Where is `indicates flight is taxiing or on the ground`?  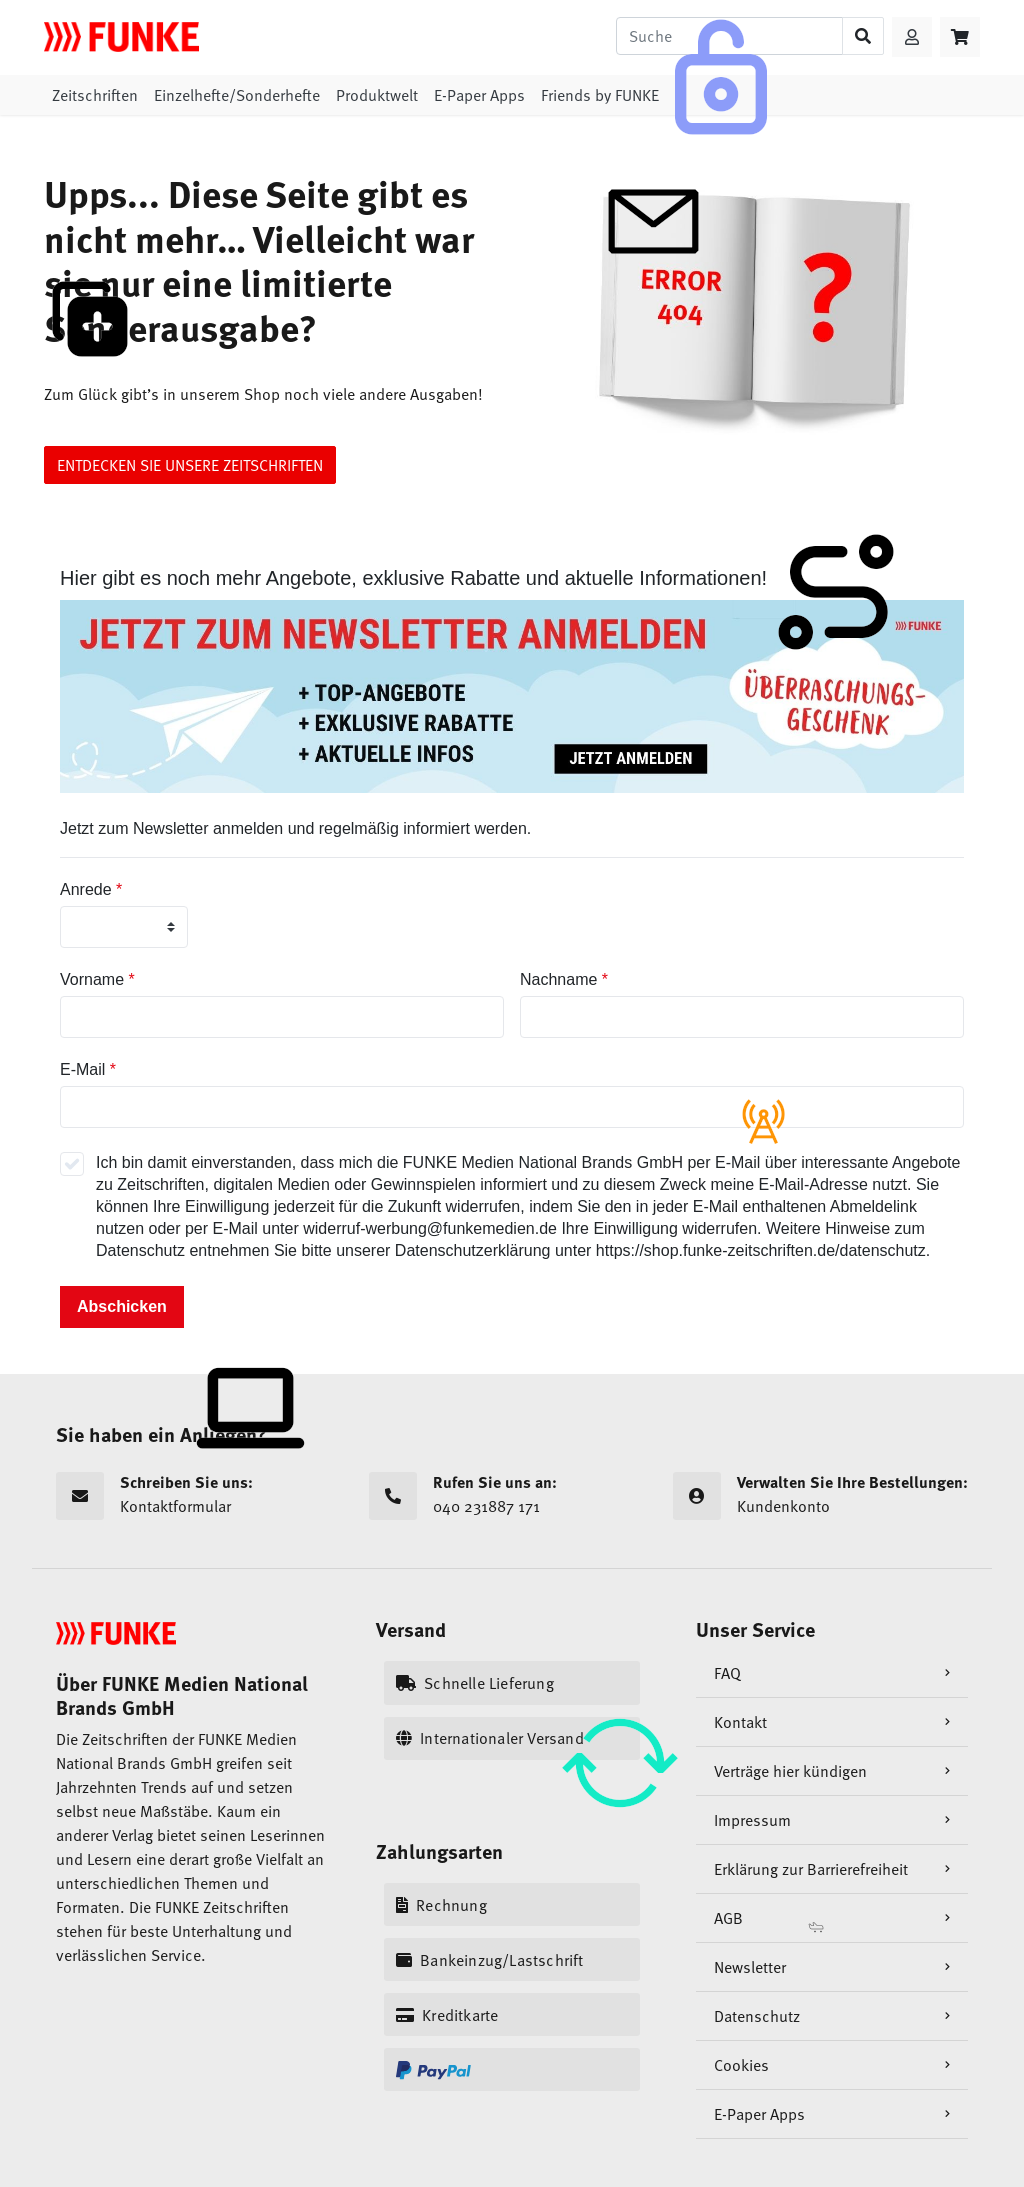 indicates flight is taxiing or on the ground is located at coordinates (816, 1927).